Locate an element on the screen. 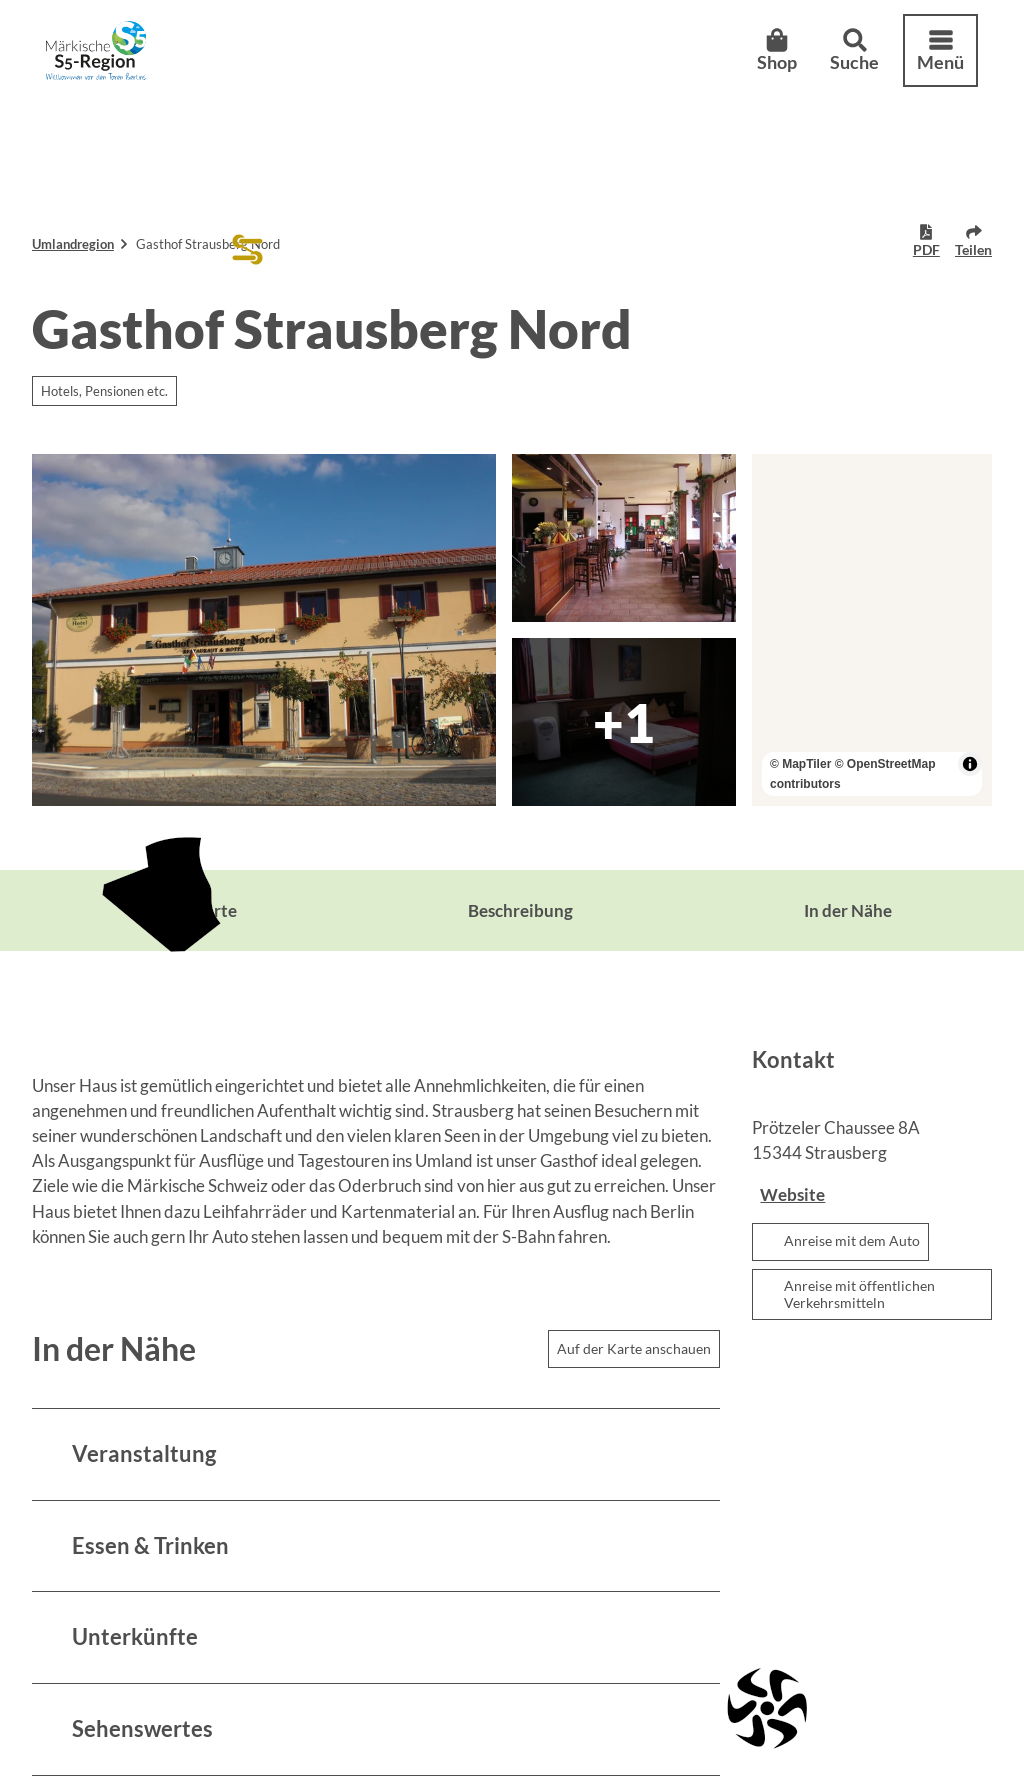 The width and height of the screenshot is (1024, 1792). connect or link two items together is located at coordinates (247, 249).